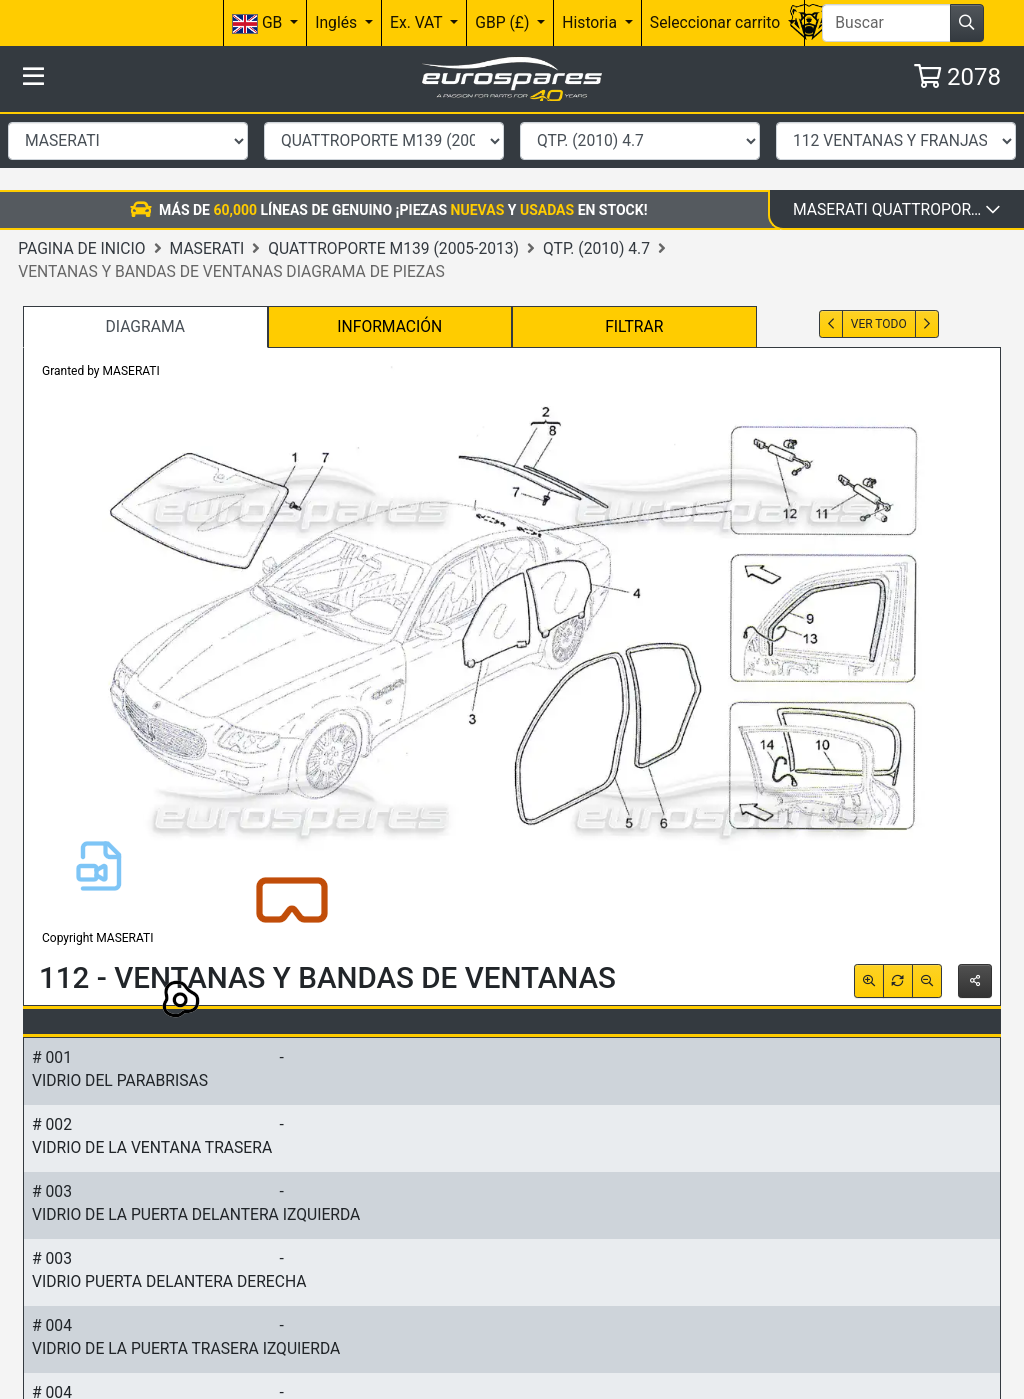 The width and height of the screenshot is (1024, 1399). What do you see at coordinates (292, 900) in the screenshot?
I see `access virtual reality or VR mode` at bounding box center [292, 900].